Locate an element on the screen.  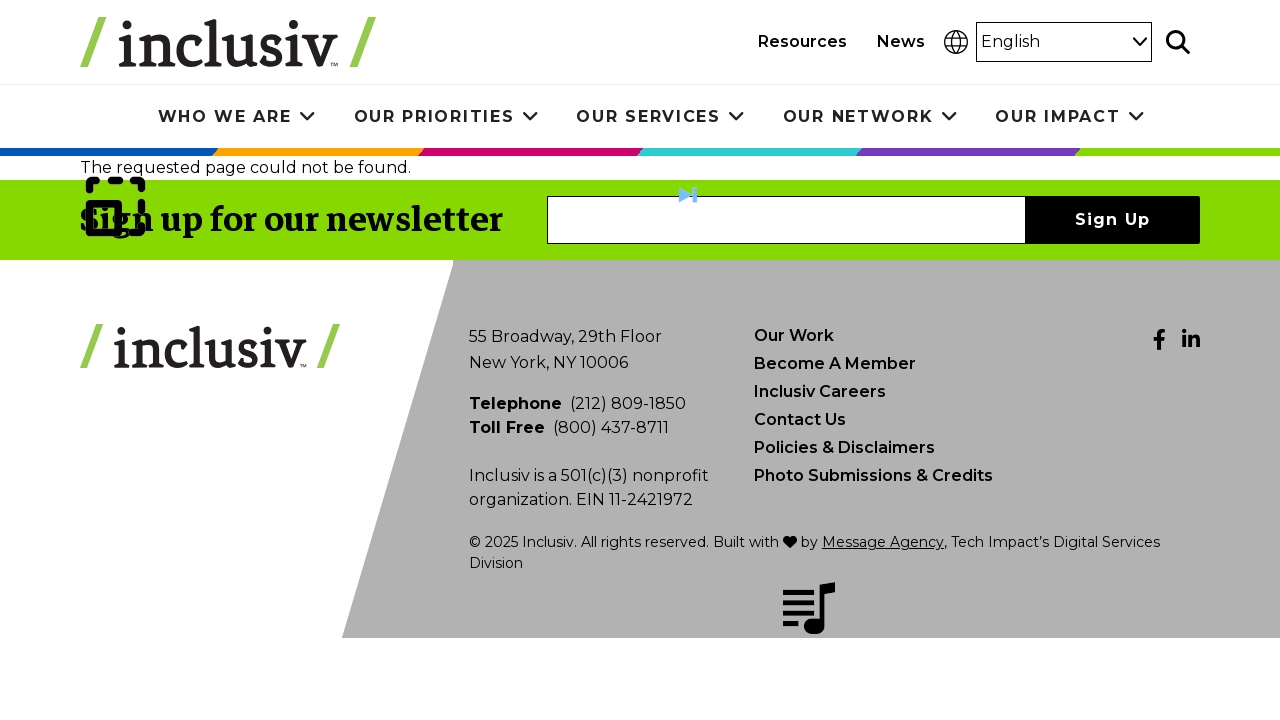
resize an element or window is located at coordinates (115, 206).